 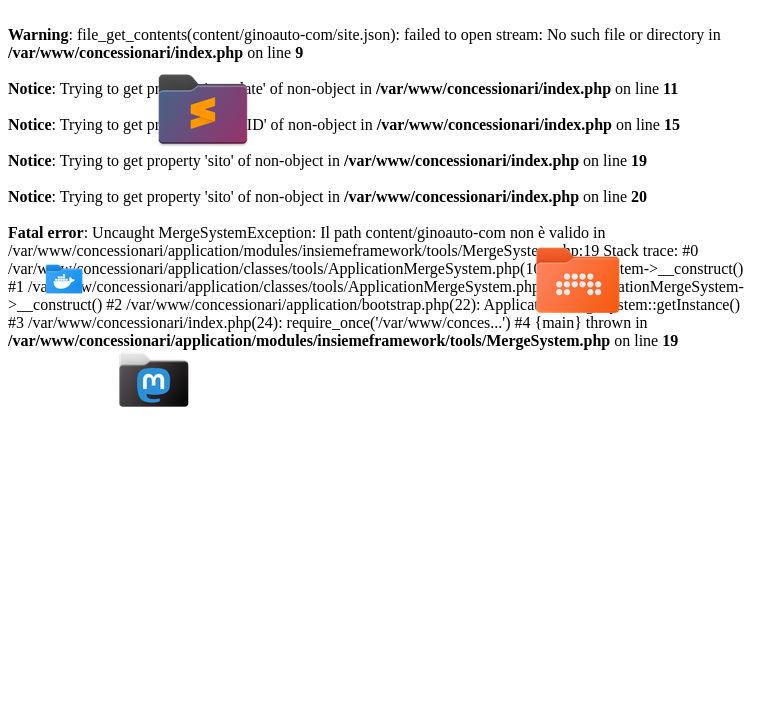 I want to click on open folder containing docker projects, so click(x=64, y=280).